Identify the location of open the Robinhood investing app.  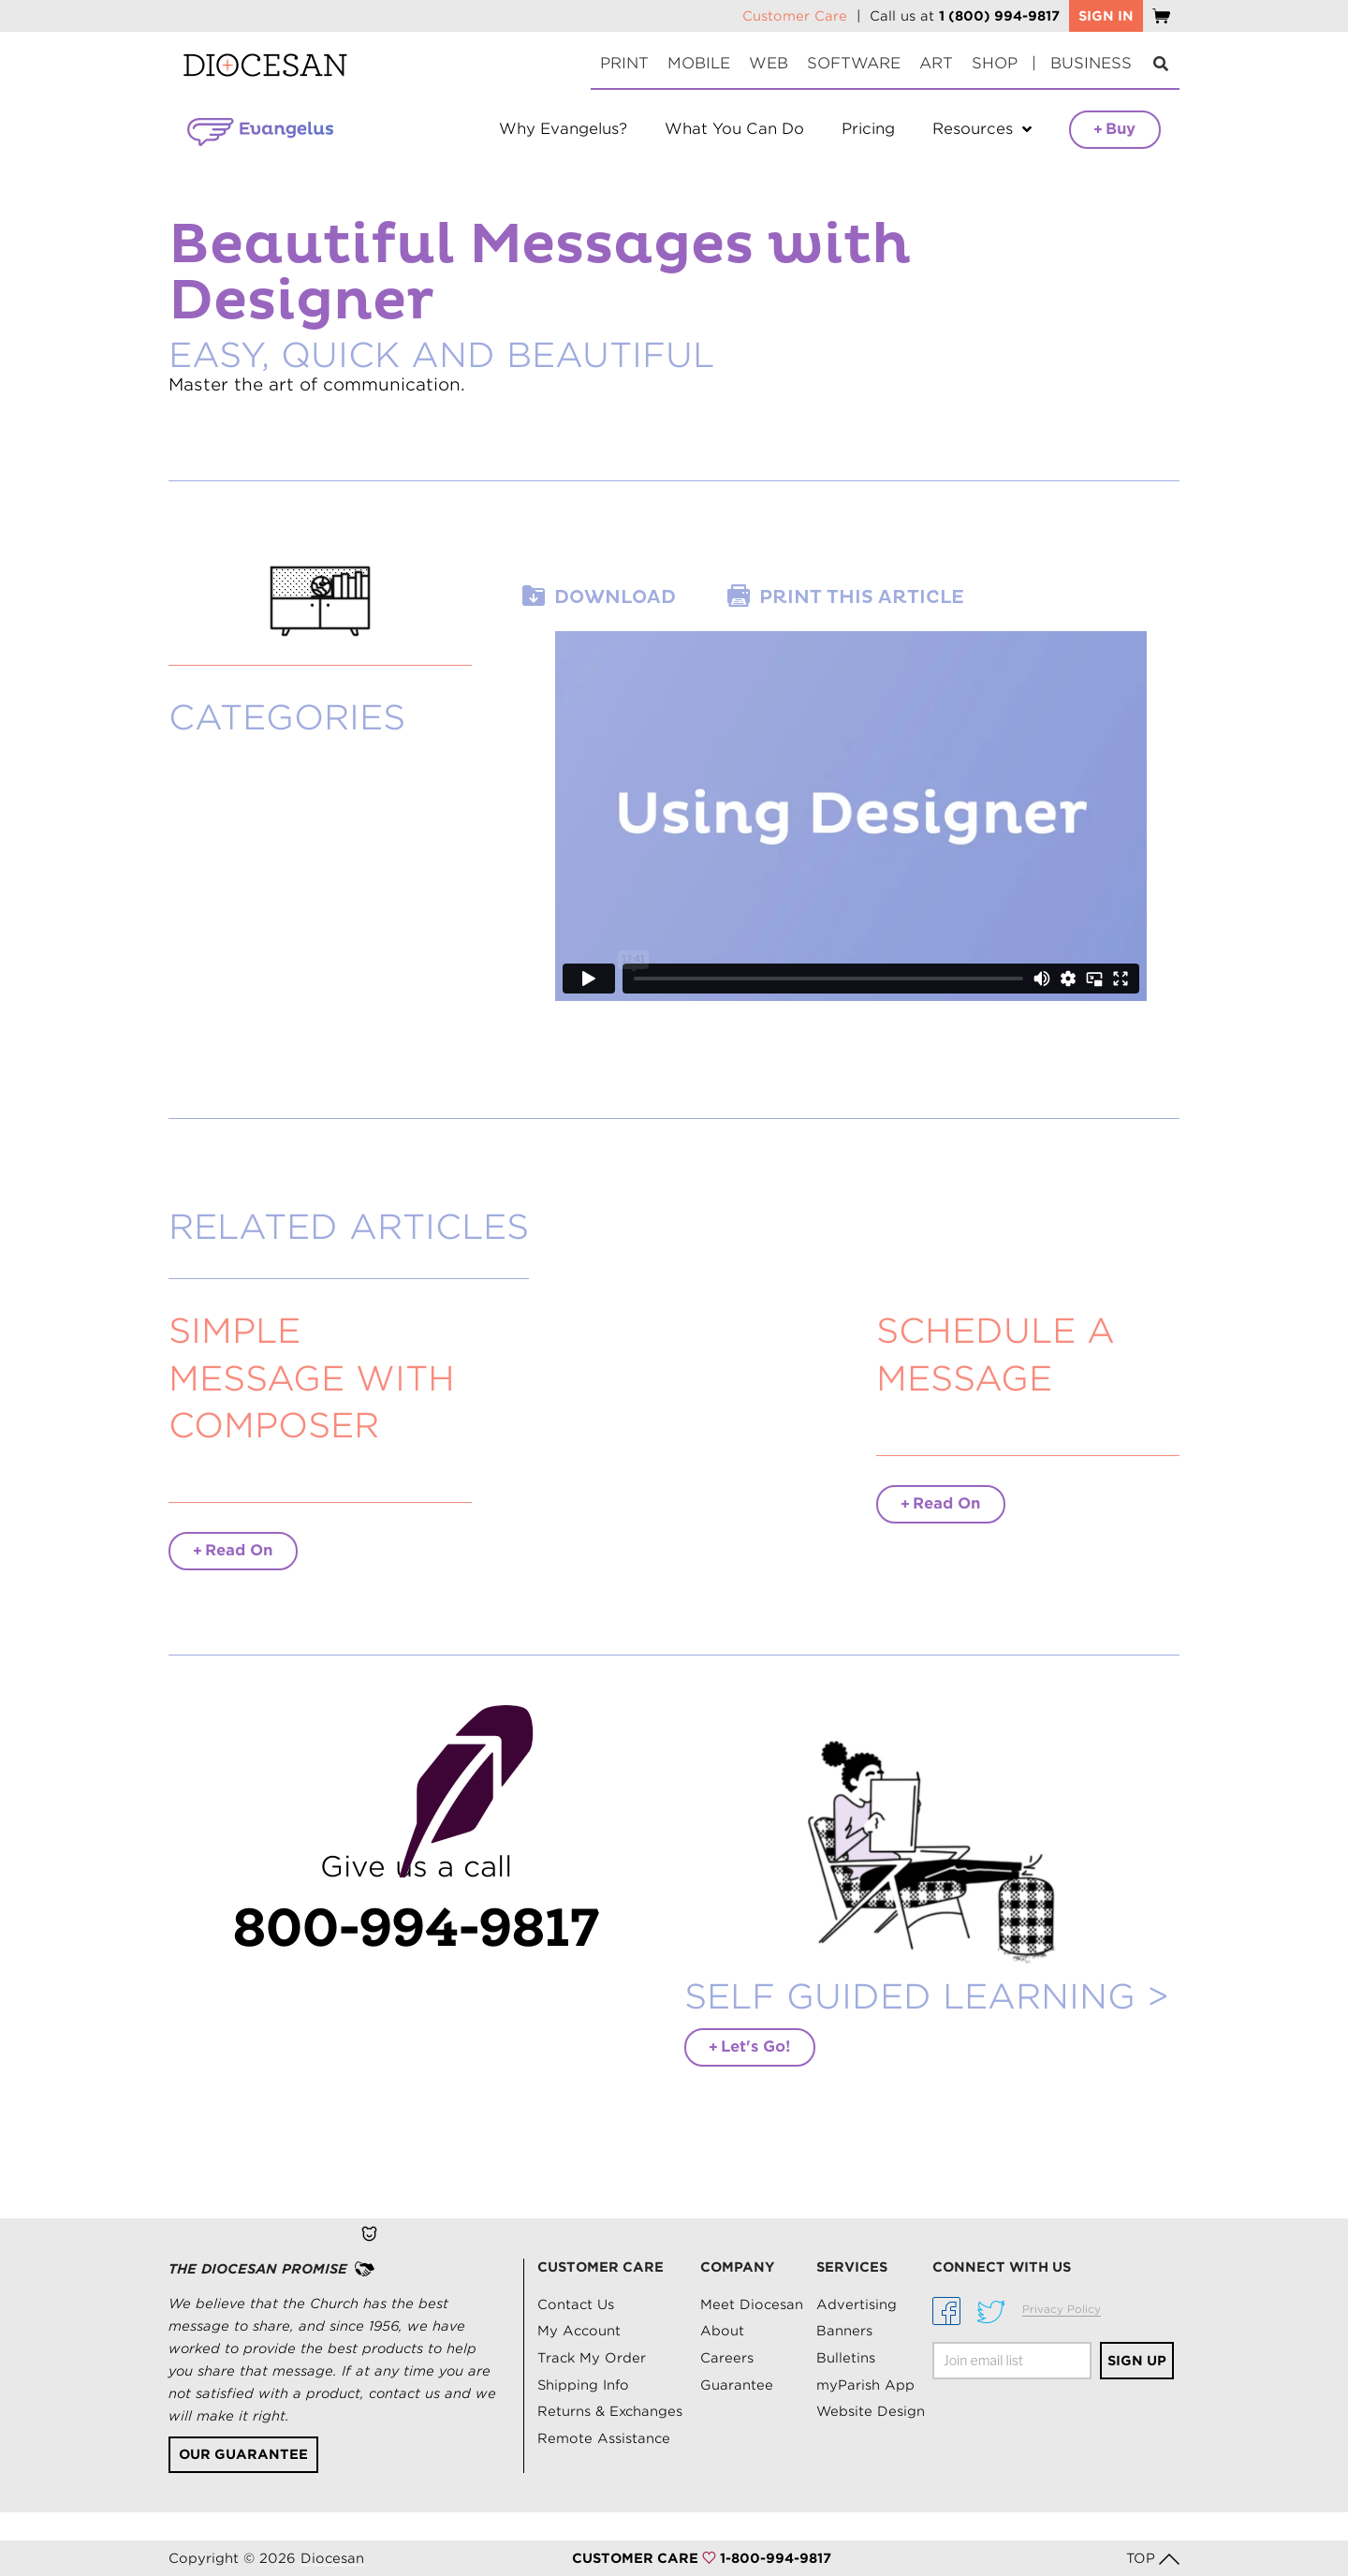
(466, 1791).